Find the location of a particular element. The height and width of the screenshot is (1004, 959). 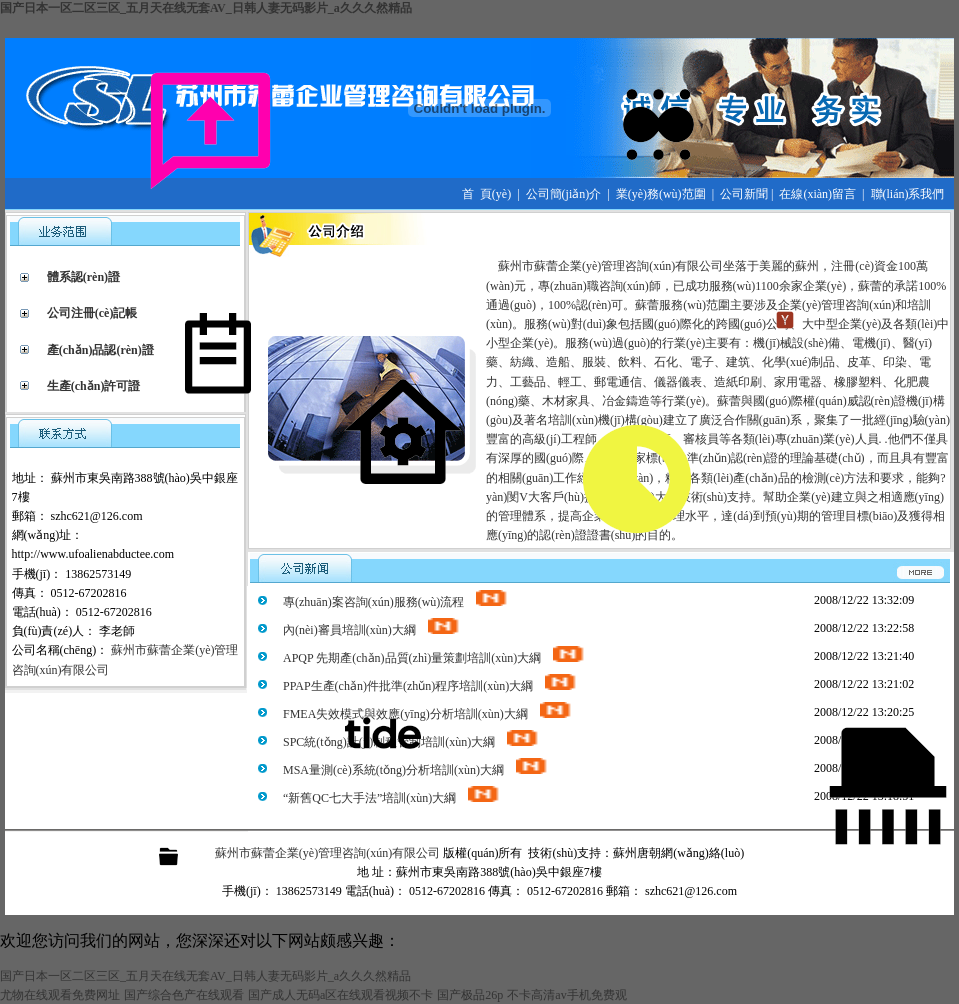

open hacker news is located at coordinates (785, 320).